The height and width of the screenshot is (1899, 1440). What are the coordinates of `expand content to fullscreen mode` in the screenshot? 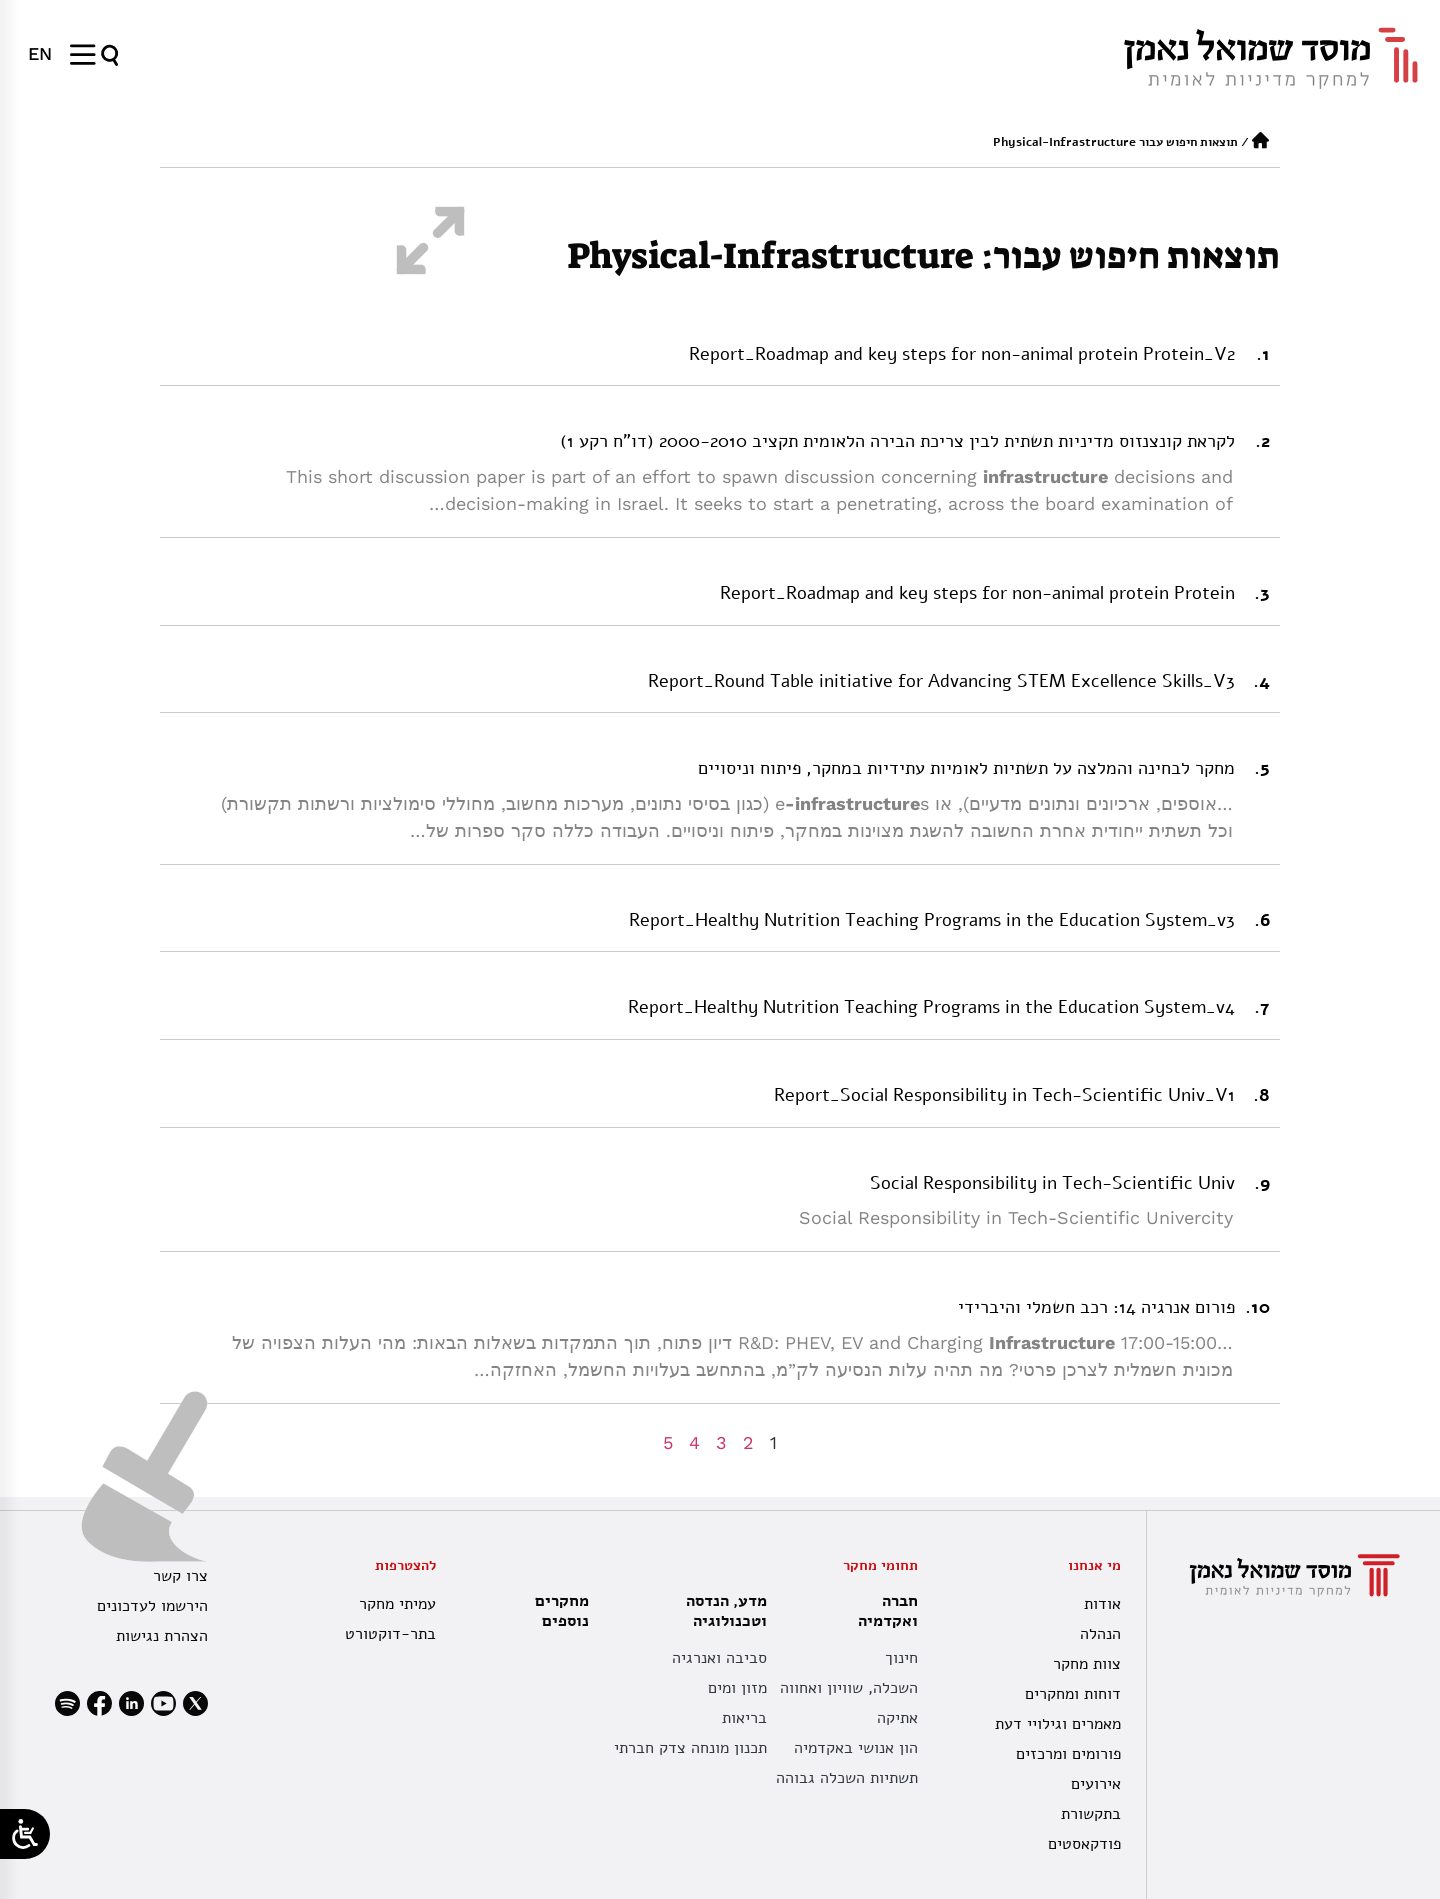 It's located at (430, 240).